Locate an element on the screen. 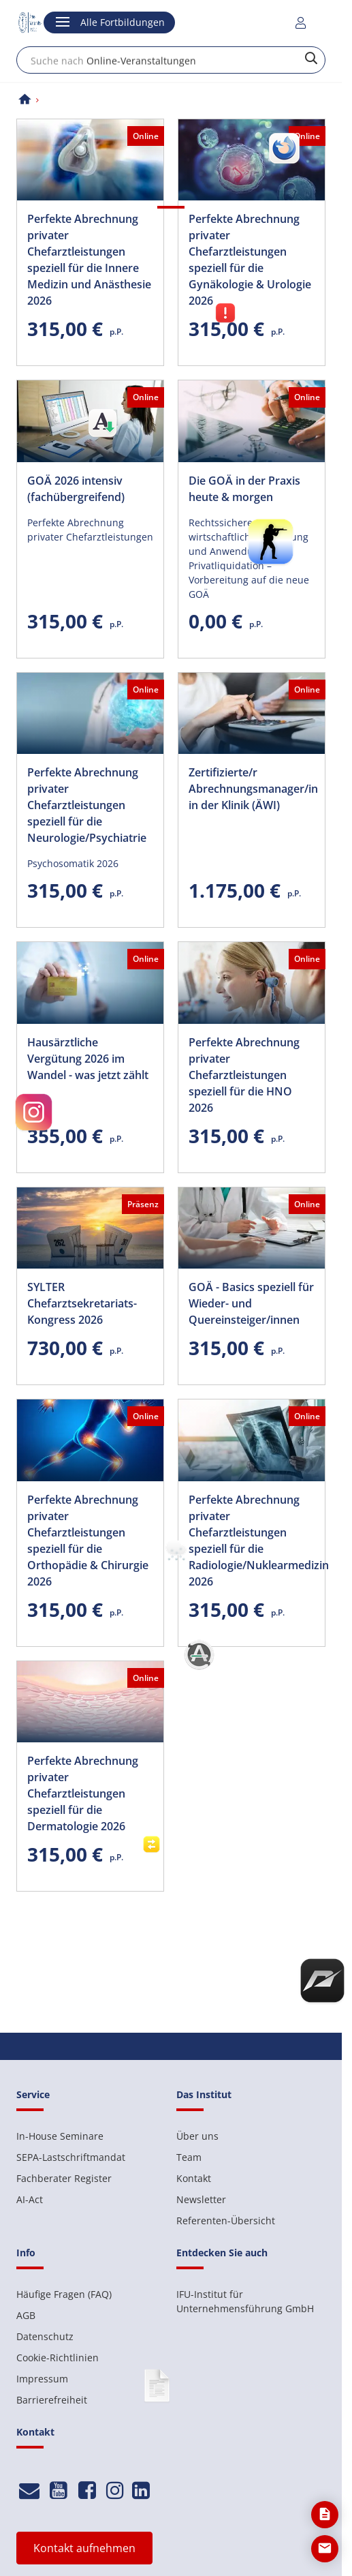 The height and width of the screenshot is (2576, 352). view system crash reports or error logs is located at coordinates (225, 313).